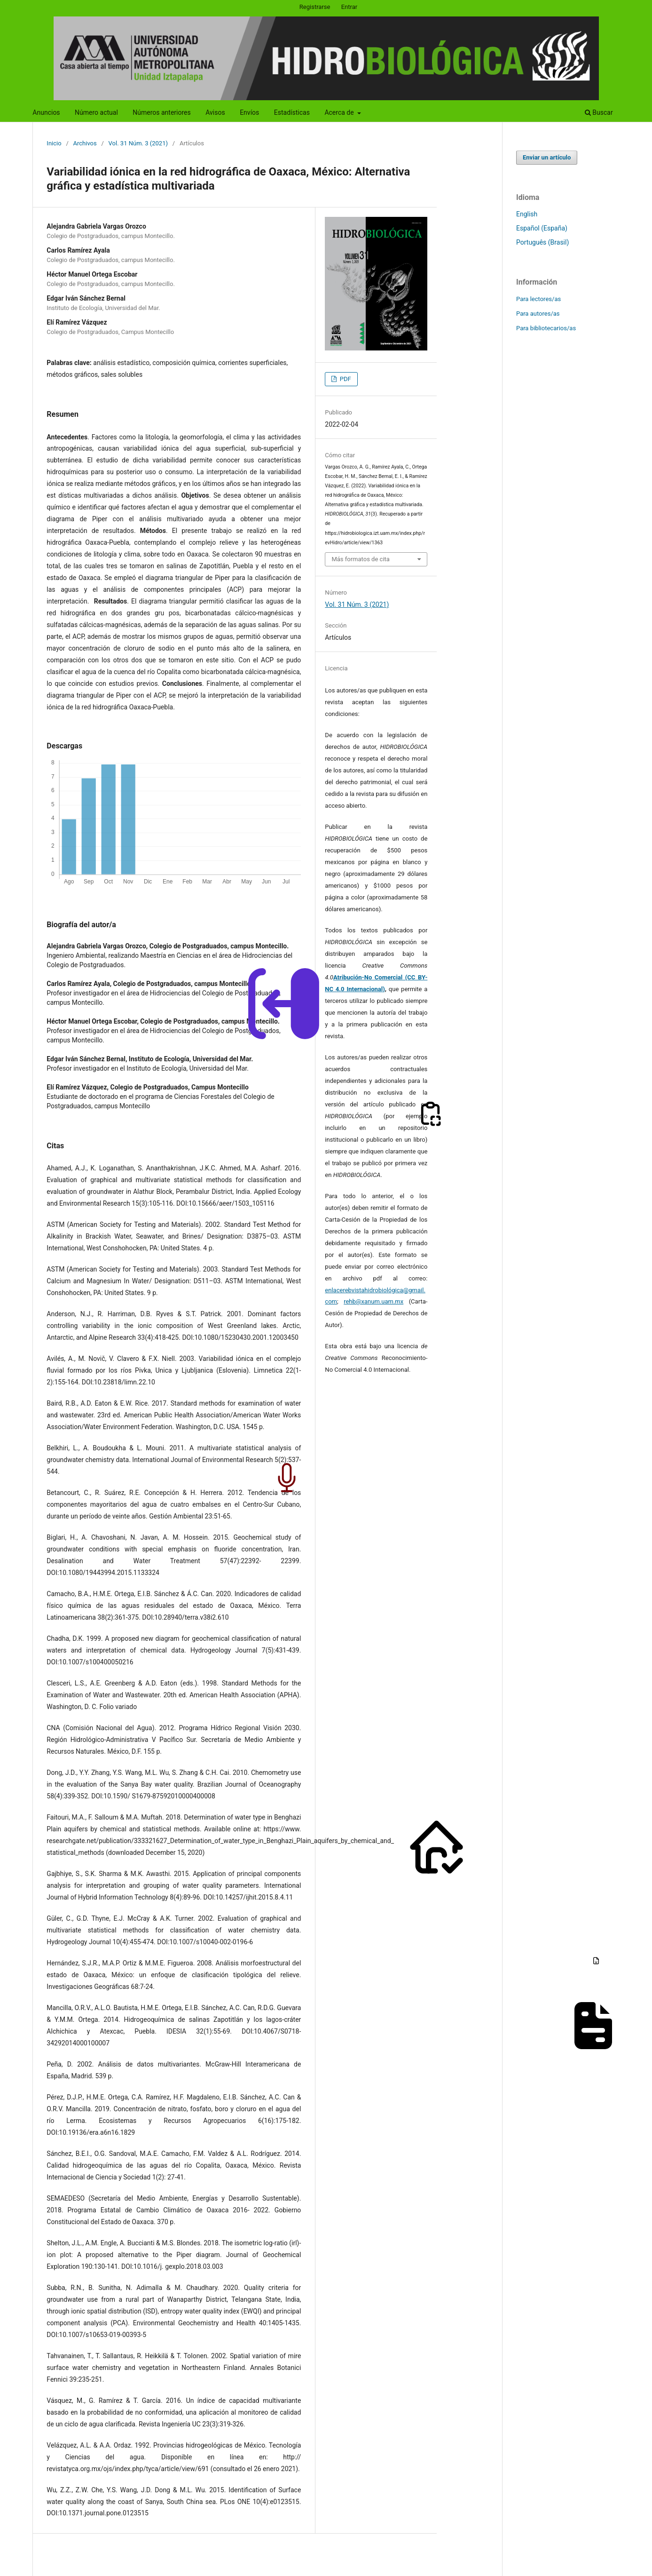 The width and height of the screenshot is (652, 2576). What do you see at coordinates (430, 1113) in the screenshot?
I see `copy to clipboard` at bounding box center [430, 1113].